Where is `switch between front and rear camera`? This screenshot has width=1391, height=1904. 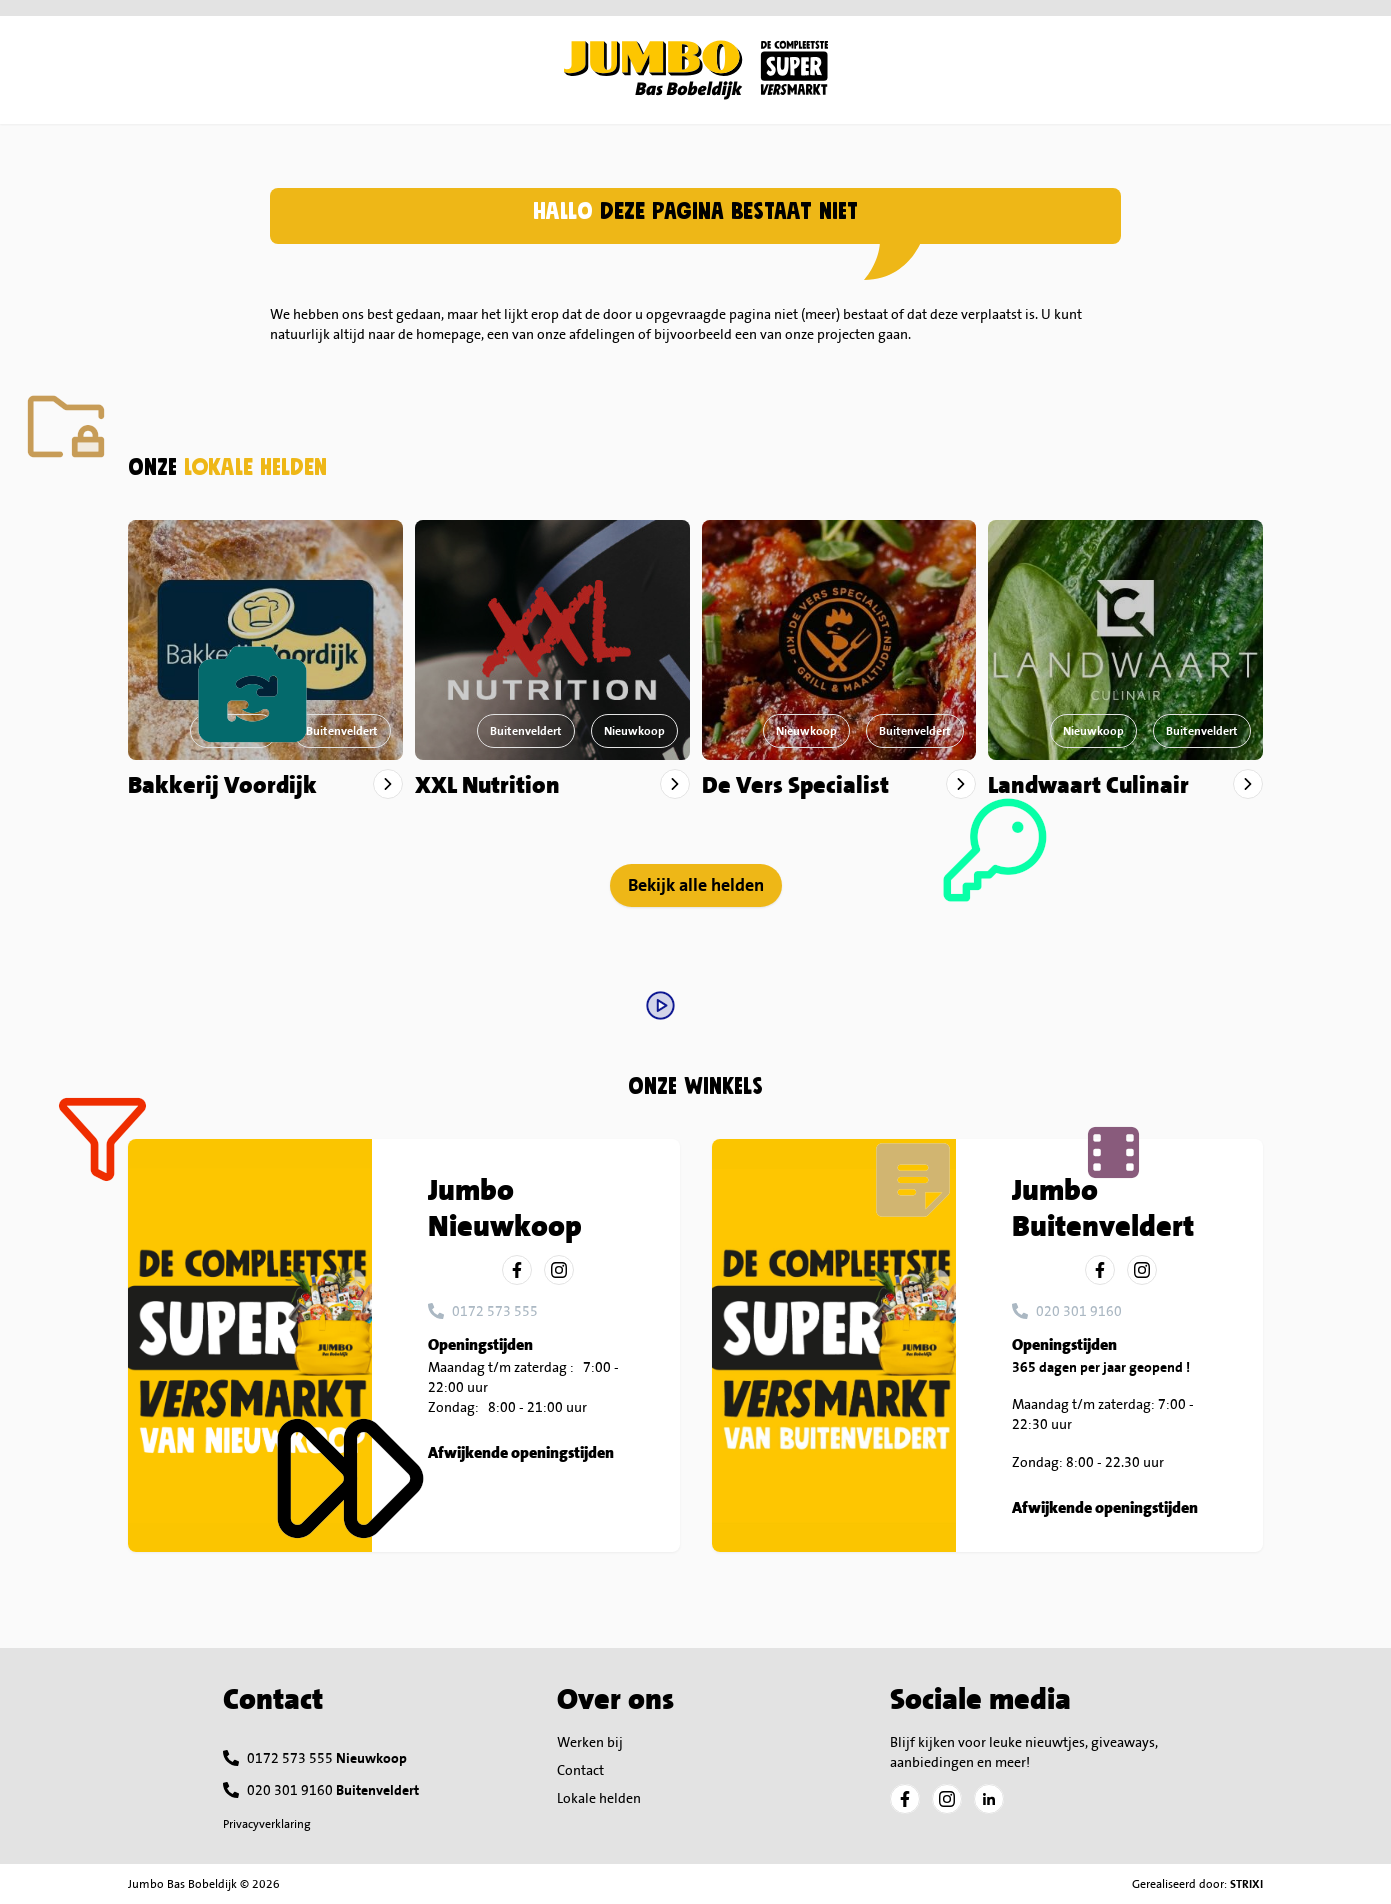 switch between front and rear camera is located at coordinates (252, 696).